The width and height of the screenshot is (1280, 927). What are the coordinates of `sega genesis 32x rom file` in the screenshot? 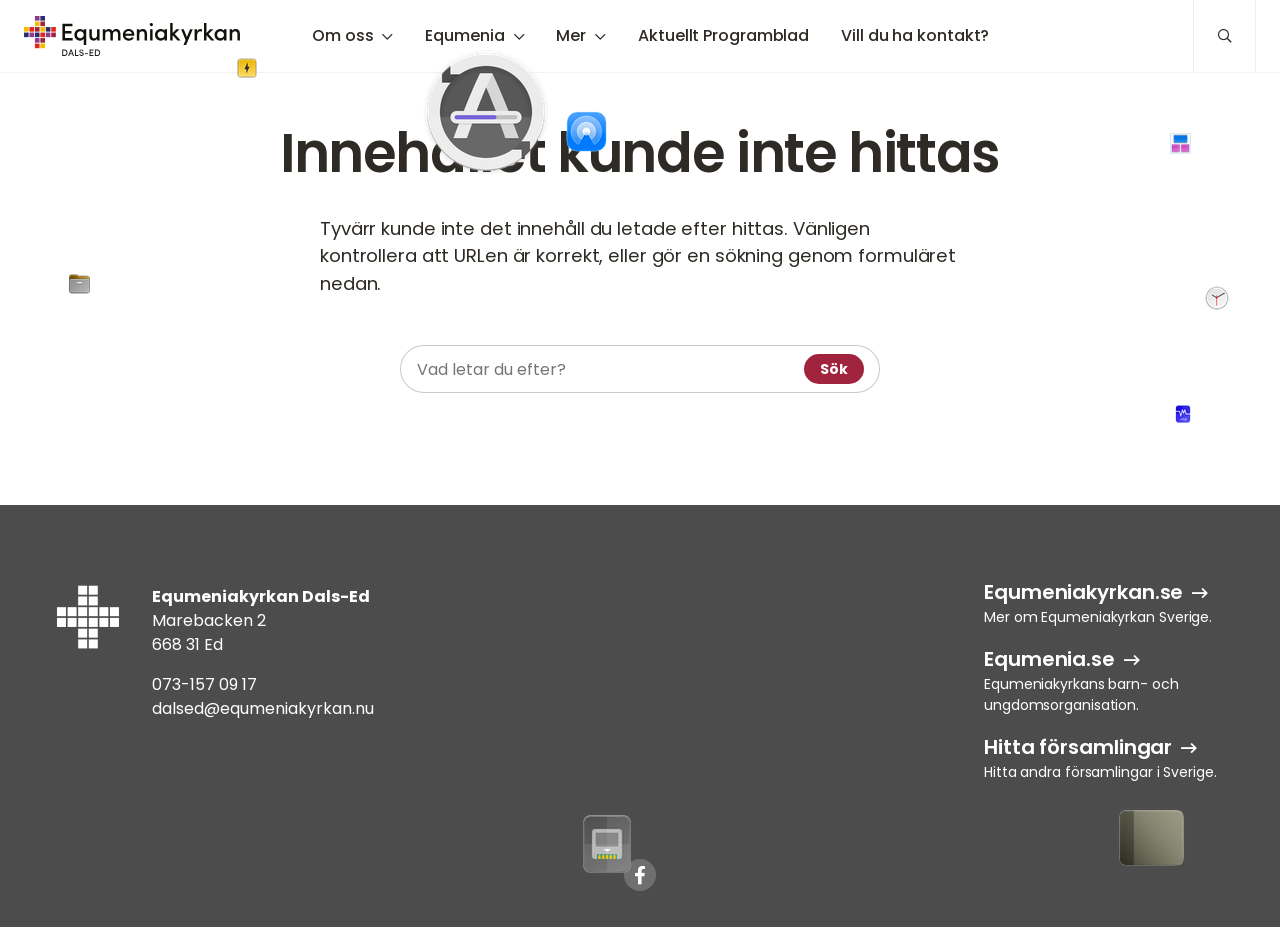 It's located at (607, 844).